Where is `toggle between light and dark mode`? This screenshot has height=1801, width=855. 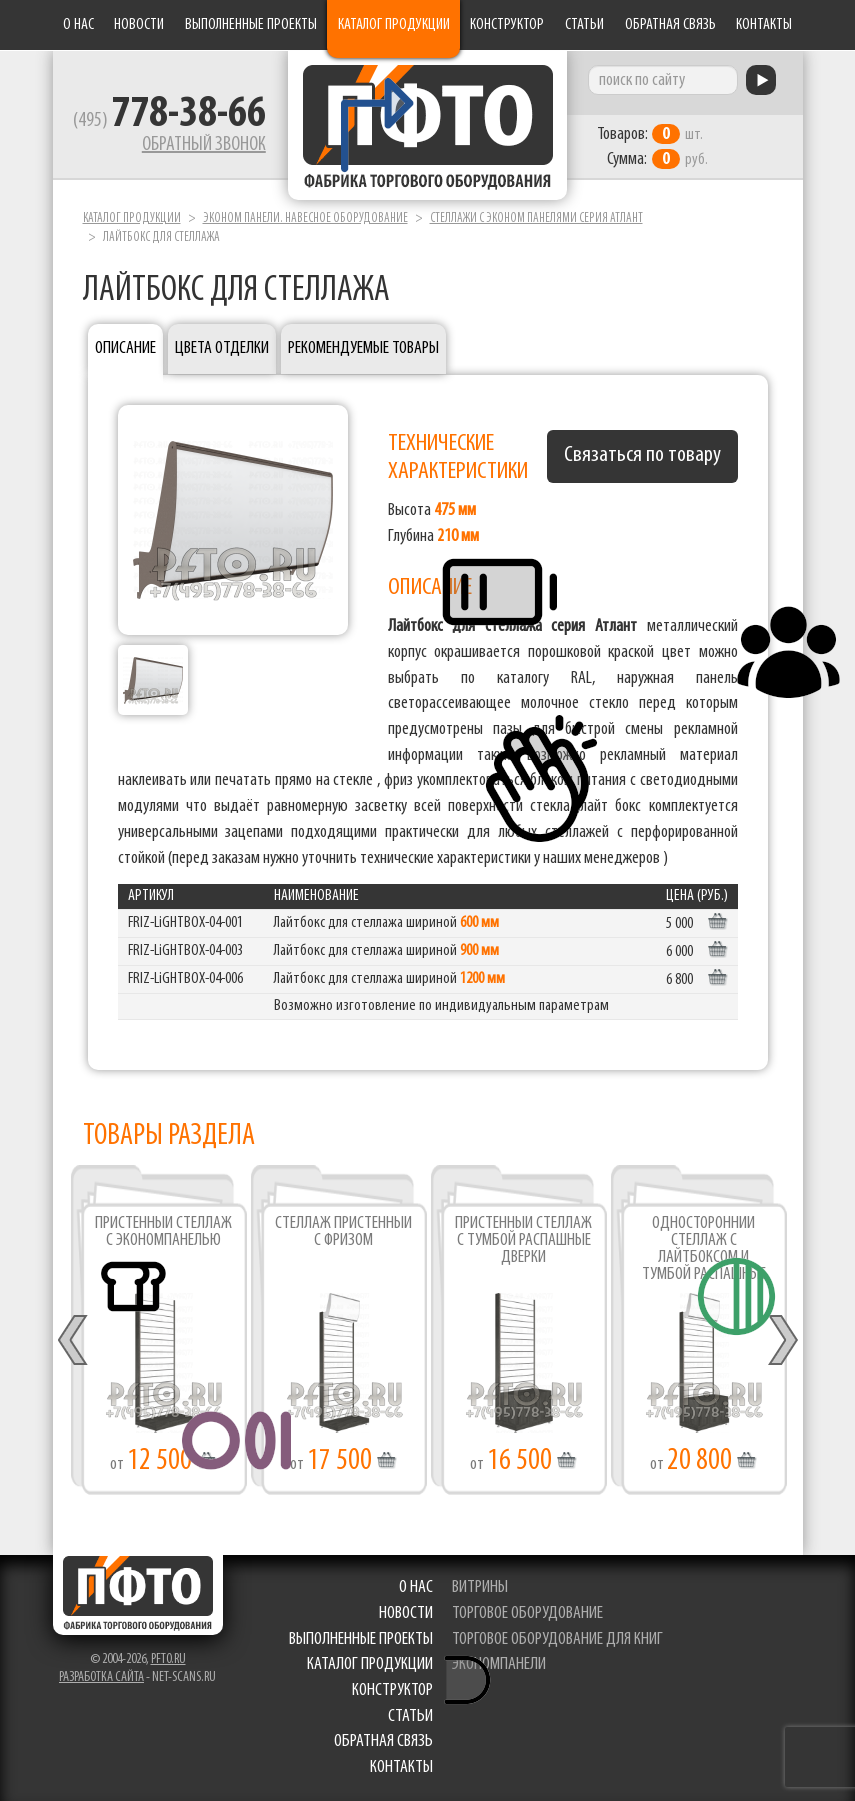
toggle between light and dark mode is located at coordinates (736, 1296).